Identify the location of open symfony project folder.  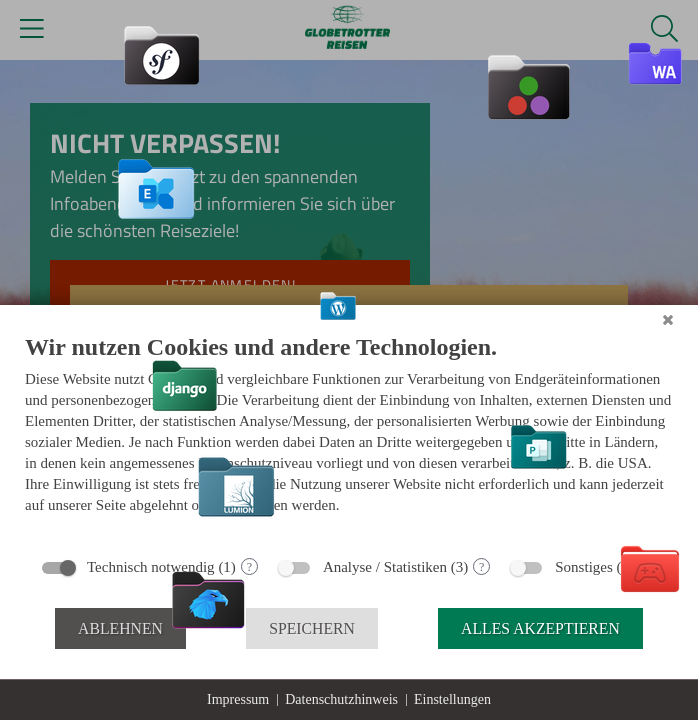
(161, 57).